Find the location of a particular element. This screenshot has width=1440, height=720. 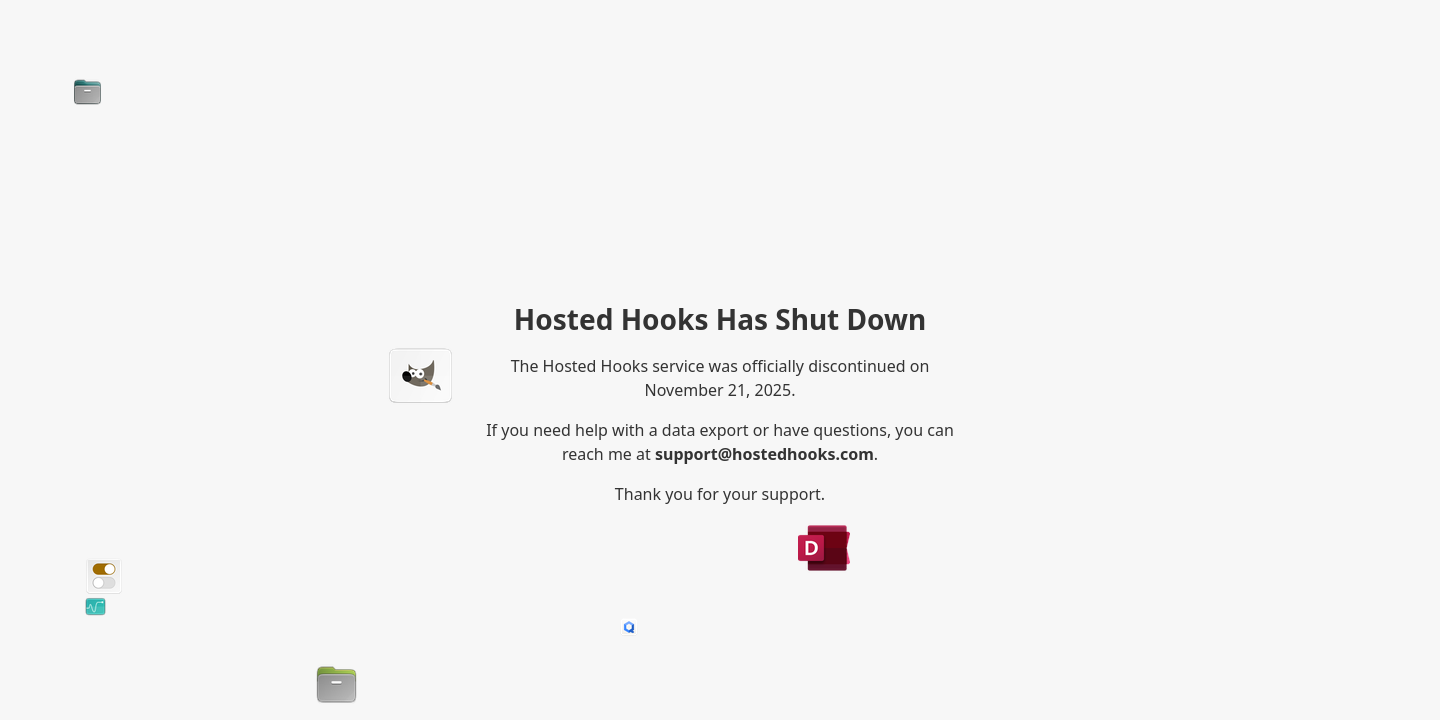

open system tweaks or settings customization is located at coordinates (104, 576).